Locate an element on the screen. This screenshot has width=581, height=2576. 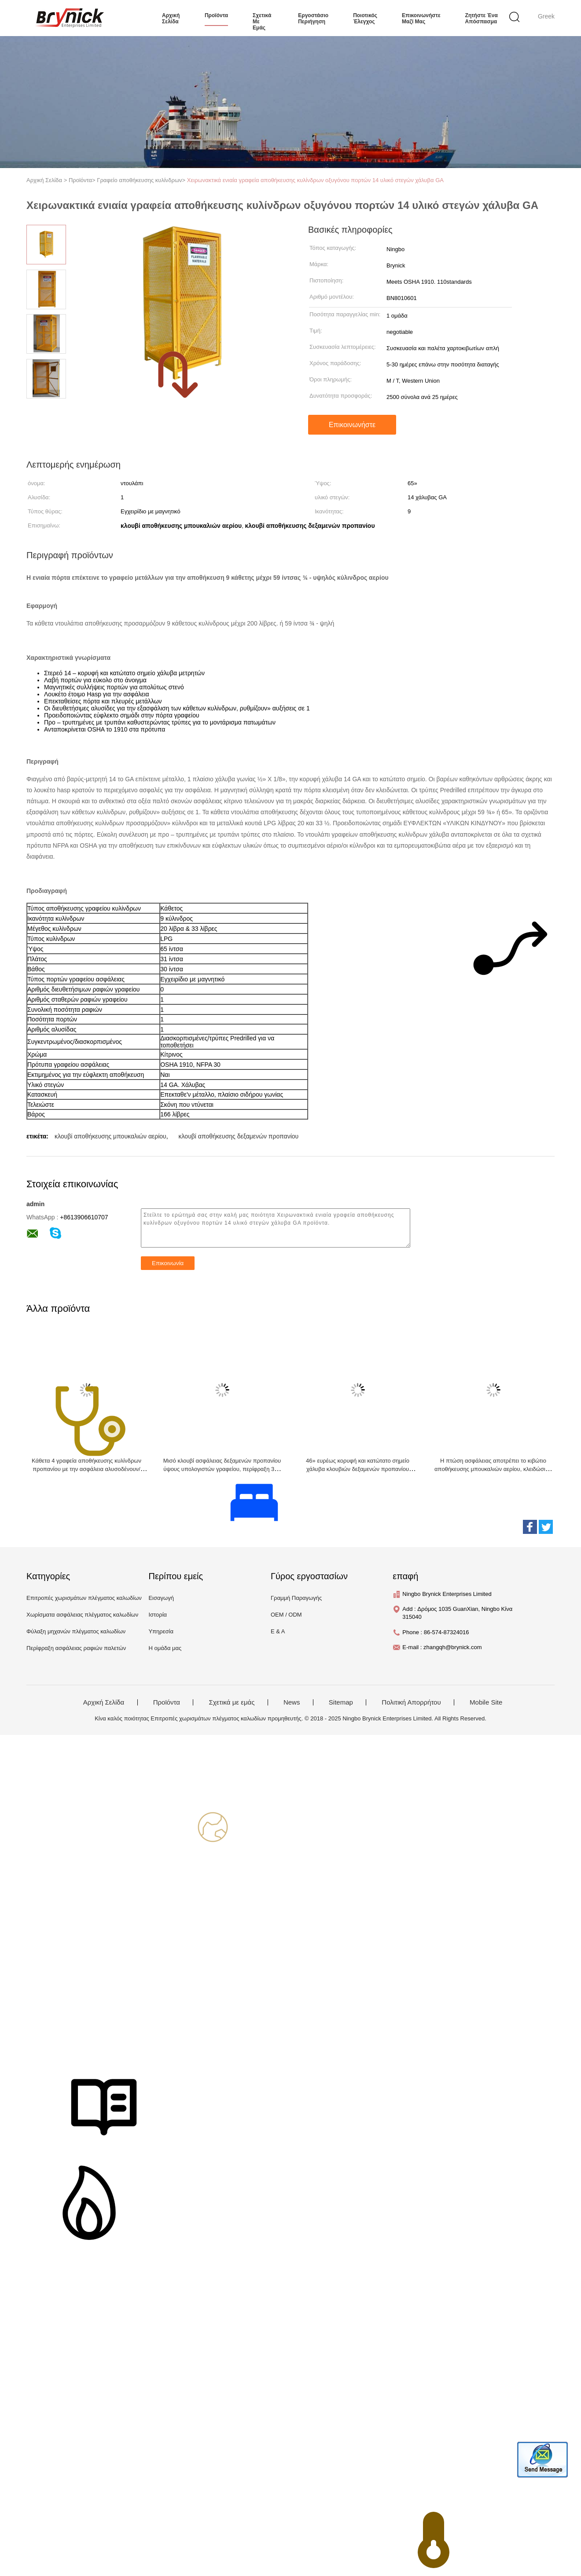
view trending or hot content is located at coordinates (89, 2203).